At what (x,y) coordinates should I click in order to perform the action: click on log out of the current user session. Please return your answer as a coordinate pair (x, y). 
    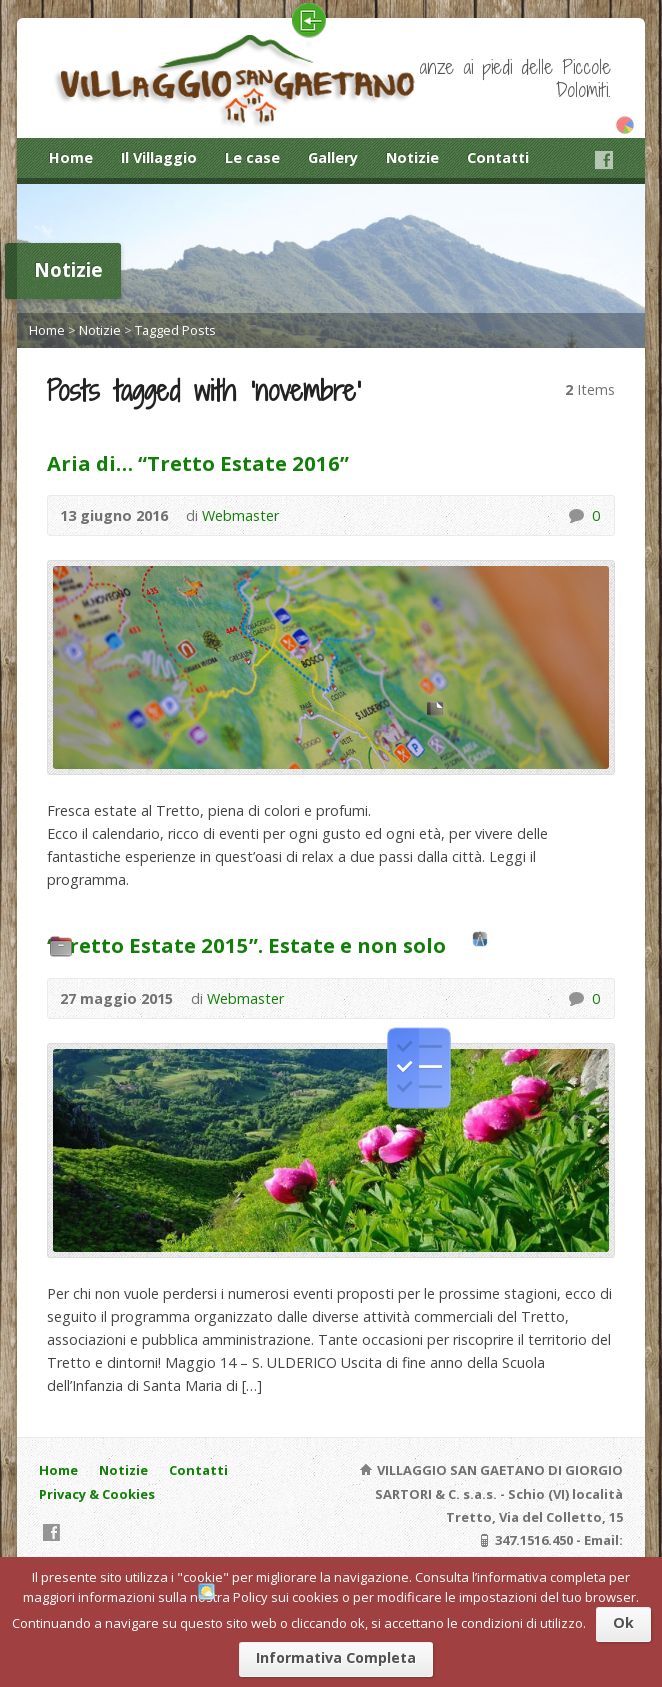
    Looking at the image, I should click on (309, 20).